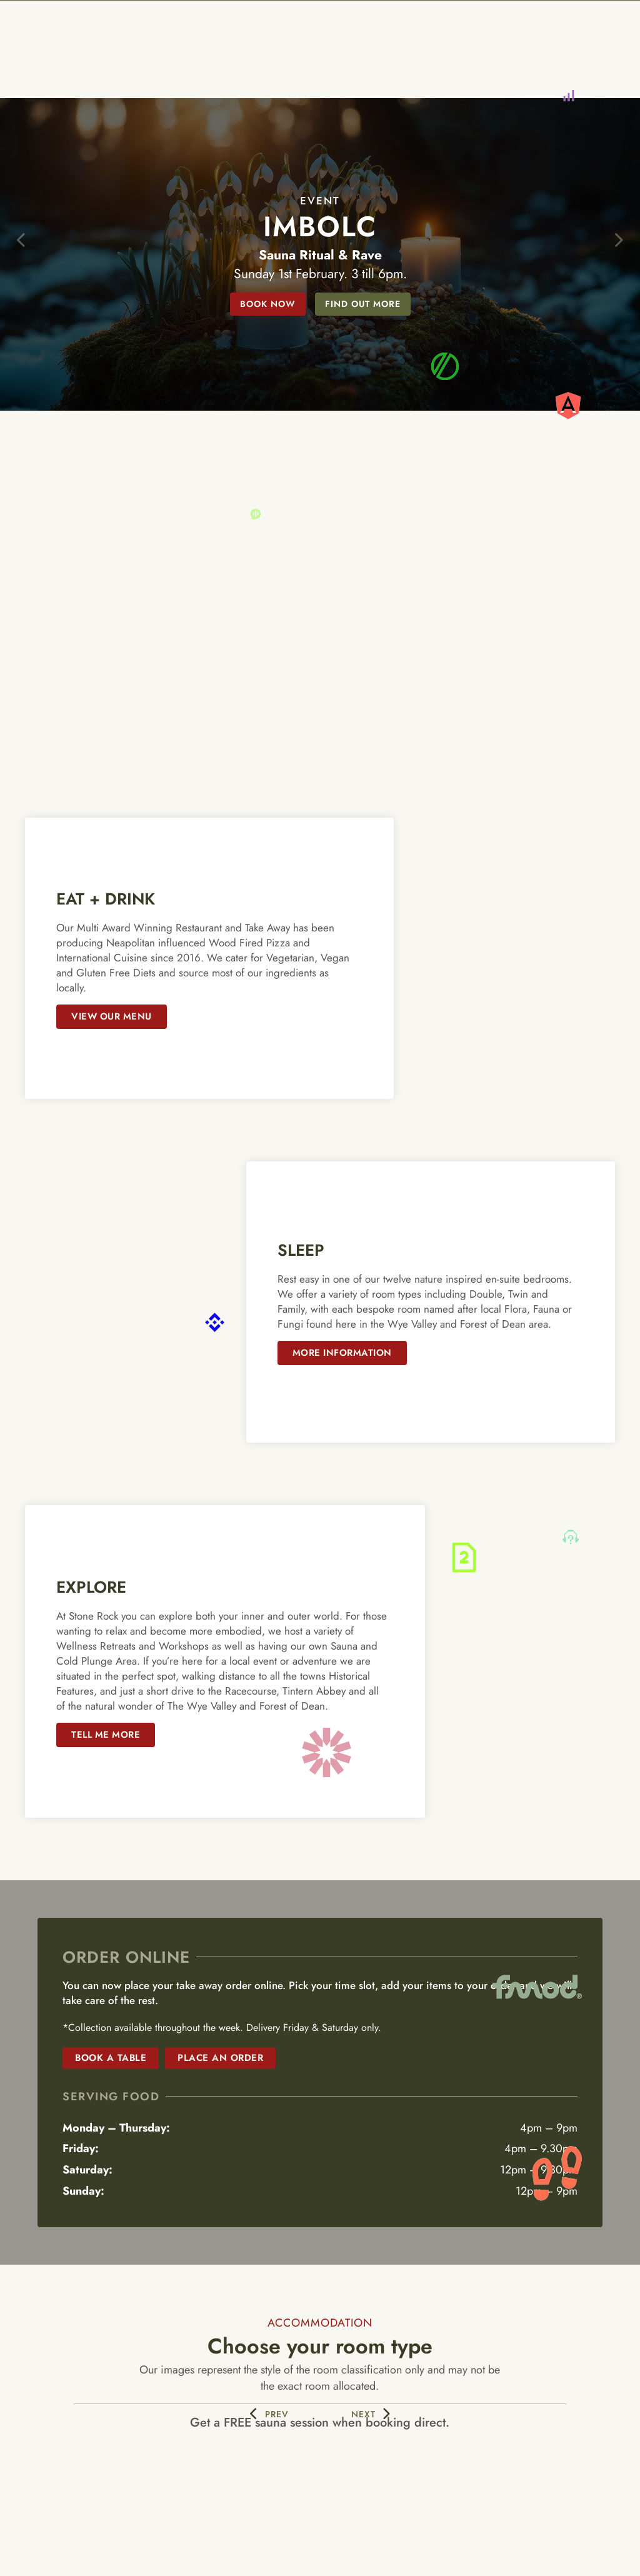  I want to click on start a voice chat or audio message, so click(256, 514).